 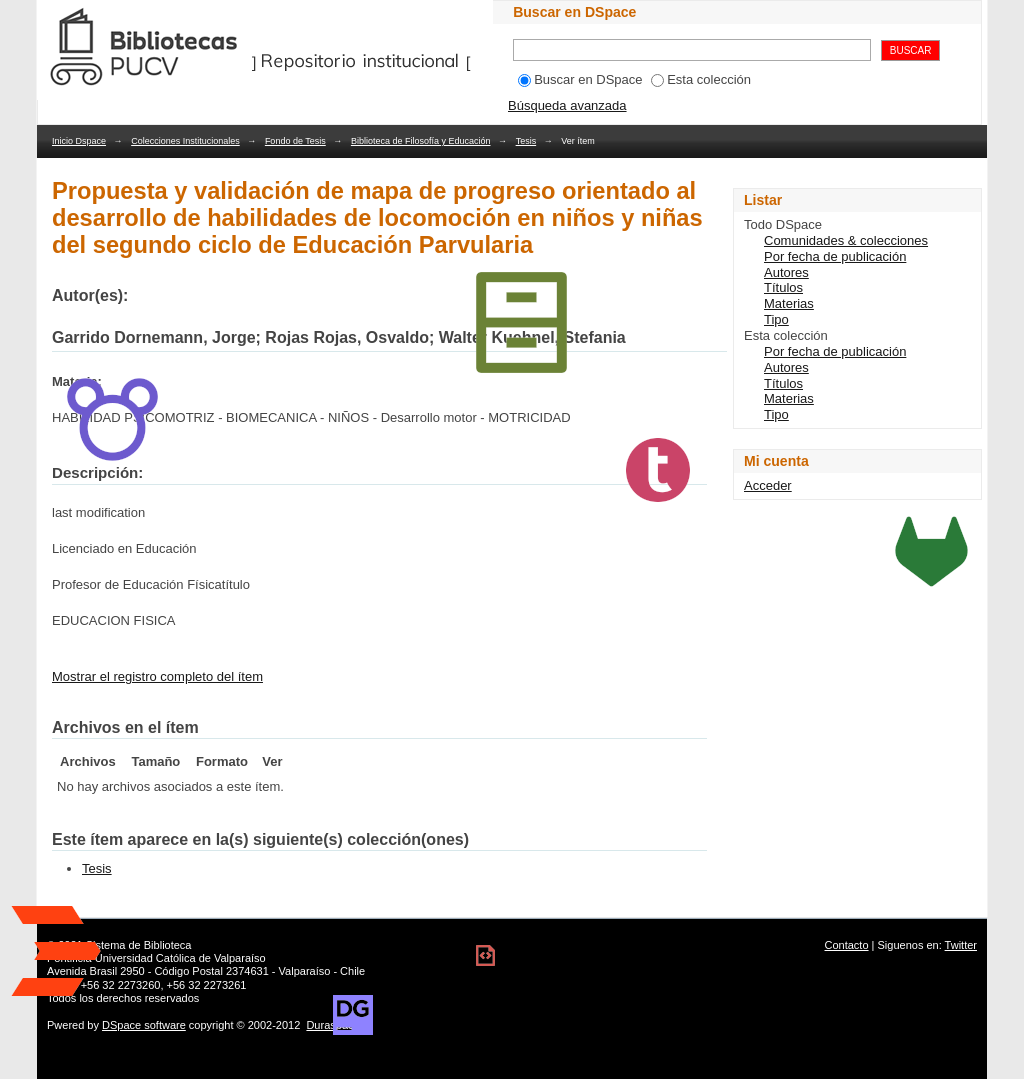 What do you see at coordinates (521, 322) in the screenshot?
I see `access archived files or documents` at bounding box center [521, 322].